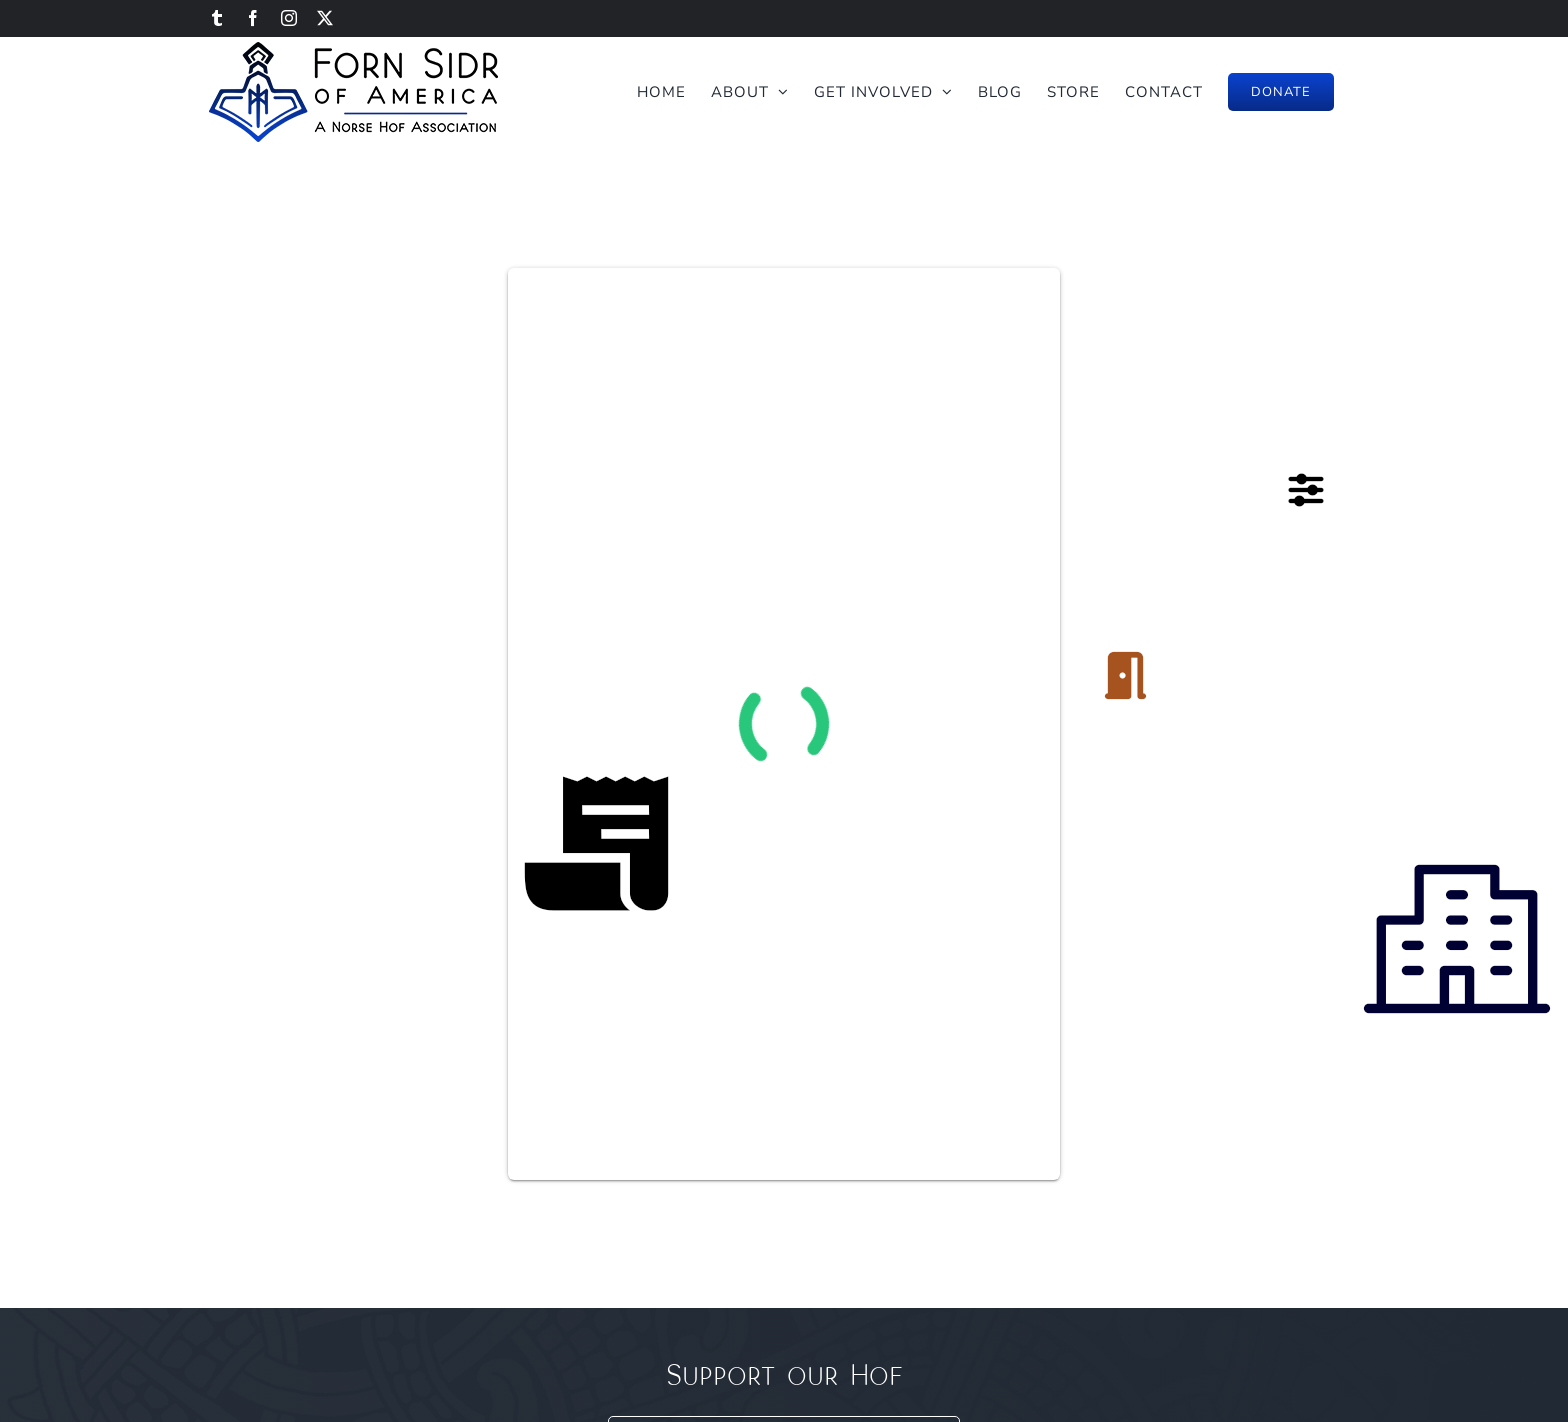 The height and width of the screenshot is (1422, 1568). I want to click on view apartment or residential properties, so click(1457, 939).